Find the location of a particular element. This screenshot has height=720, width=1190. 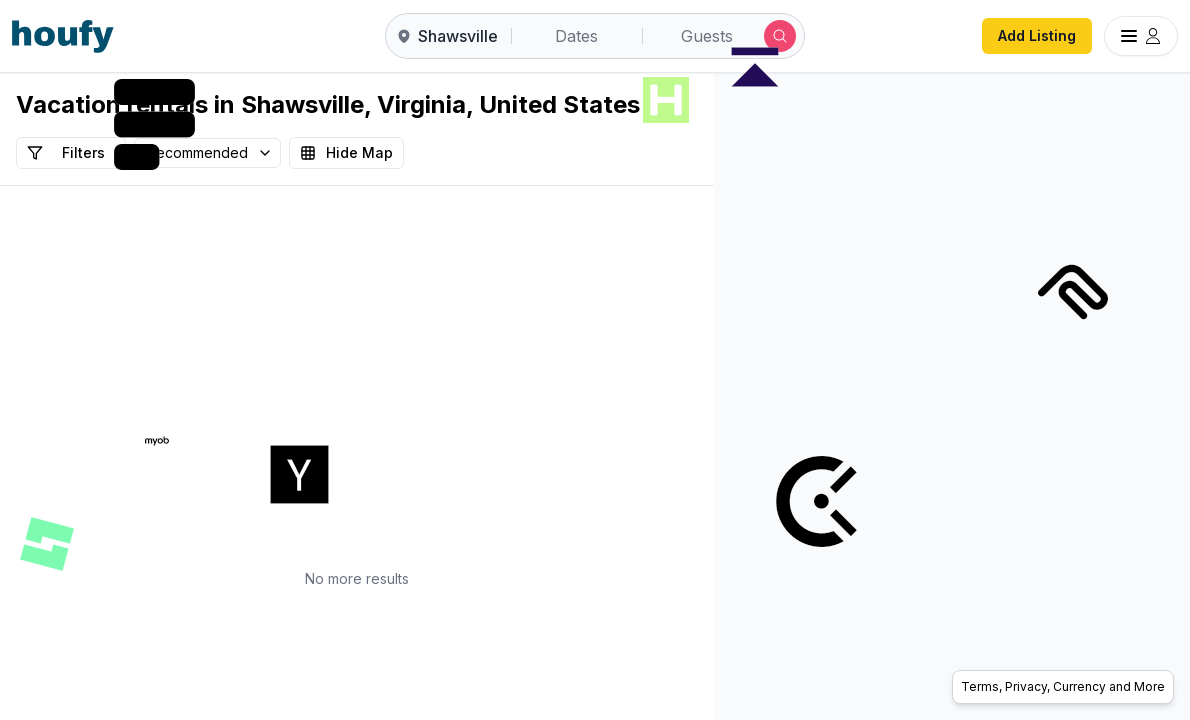

open Roblox Studio is located at coordinates (47, 544).